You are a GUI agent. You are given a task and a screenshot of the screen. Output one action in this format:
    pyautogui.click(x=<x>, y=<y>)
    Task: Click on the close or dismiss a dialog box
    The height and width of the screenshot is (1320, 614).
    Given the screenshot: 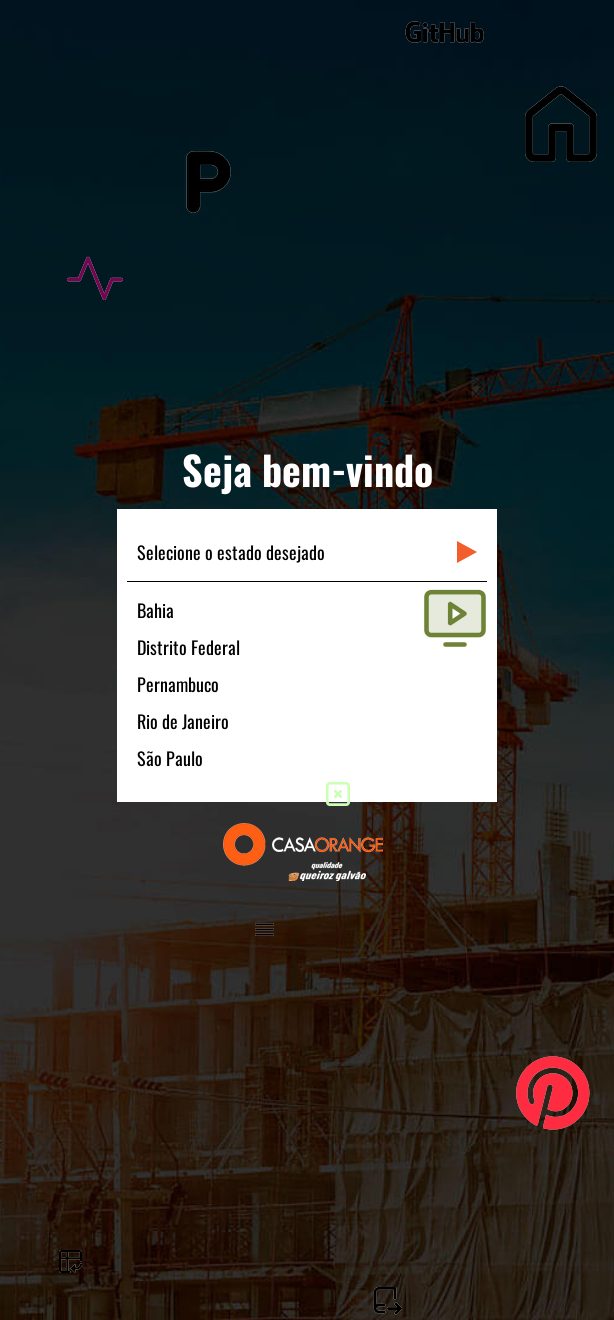 What is the action you would take?
    pyautogui.click(x=338, y=794)
    